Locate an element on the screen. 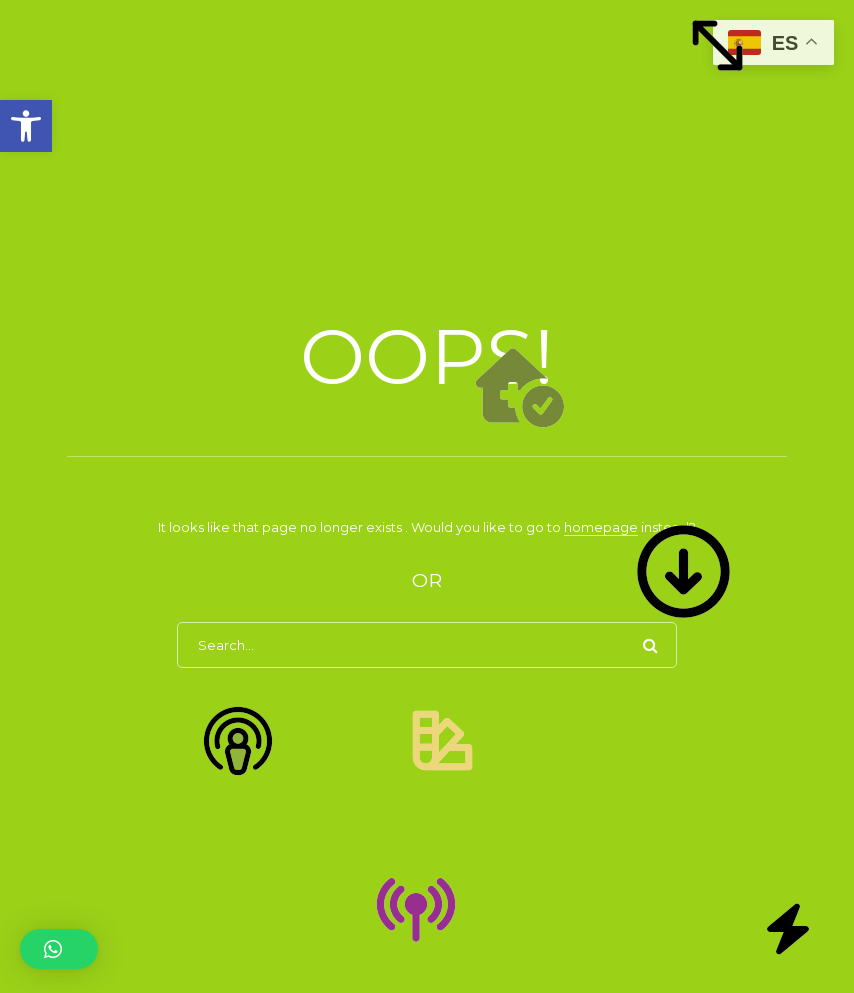  indicates fast or instant action is located at coordinates (788, 929).